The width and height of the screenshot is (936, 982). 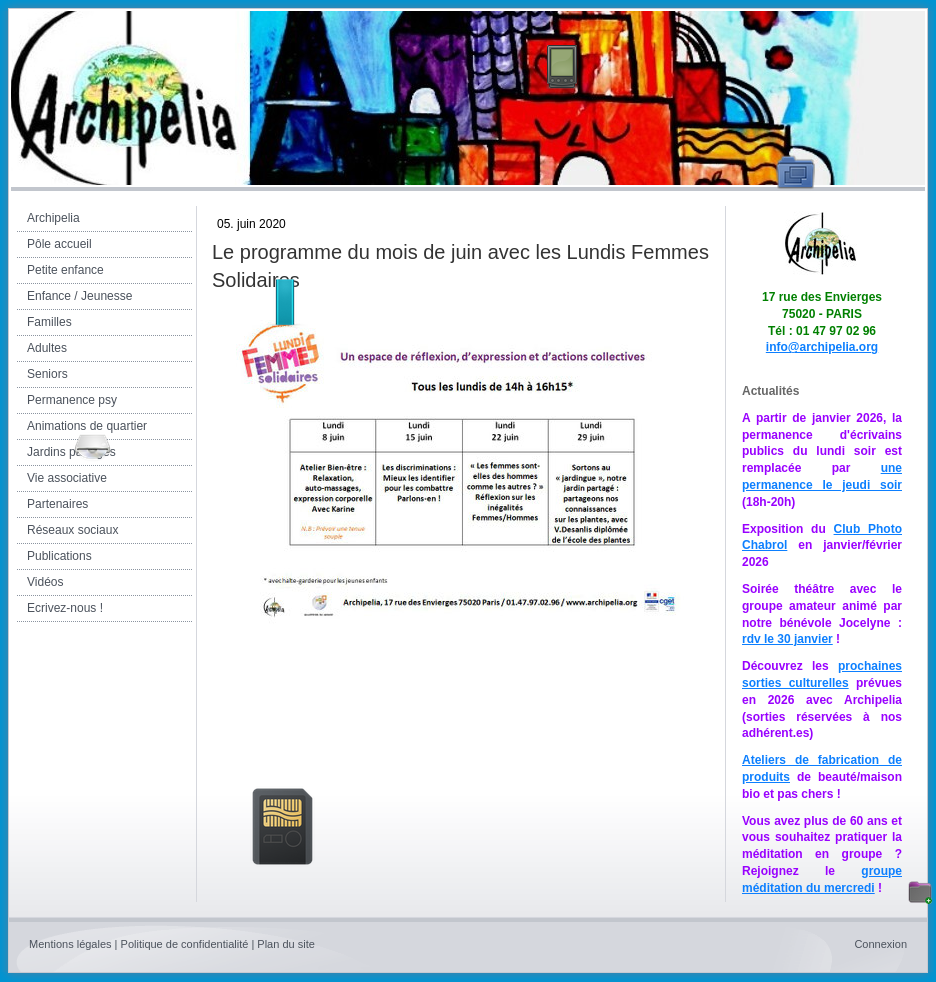 What do you see at coordinates (562, 67) in the screenshot?
I see `access PDA or handheld device settings` at bounding box center [562, 67].